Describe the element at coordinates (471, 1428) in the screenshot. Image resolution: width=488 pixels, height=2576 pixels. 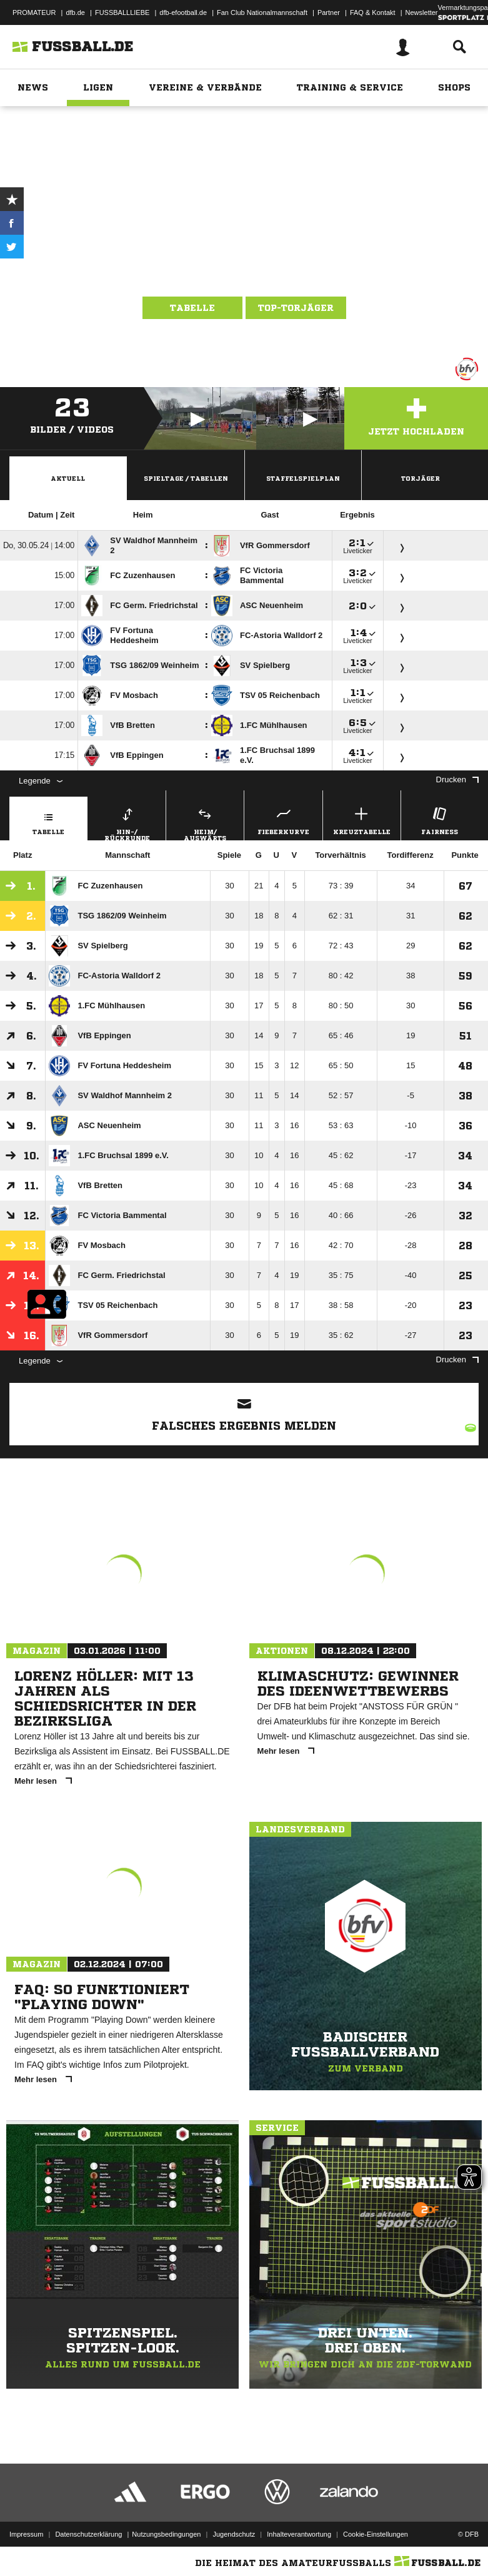
I see `indicates a ring or jewelry item` at that location.